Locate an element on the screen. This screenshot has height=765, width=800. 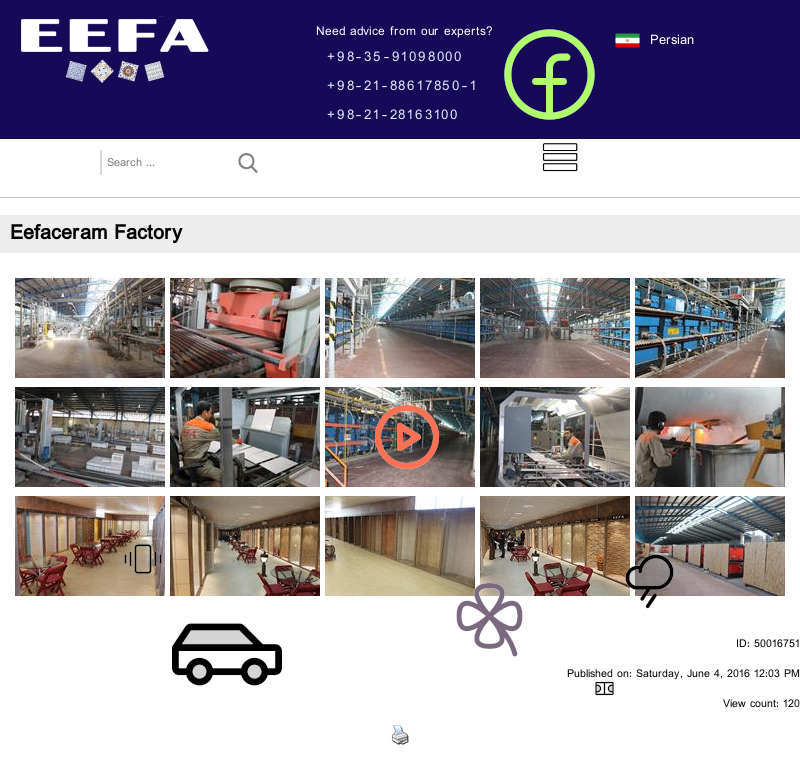
toggle vibrate mode on device is located at coordinates (143, 559).